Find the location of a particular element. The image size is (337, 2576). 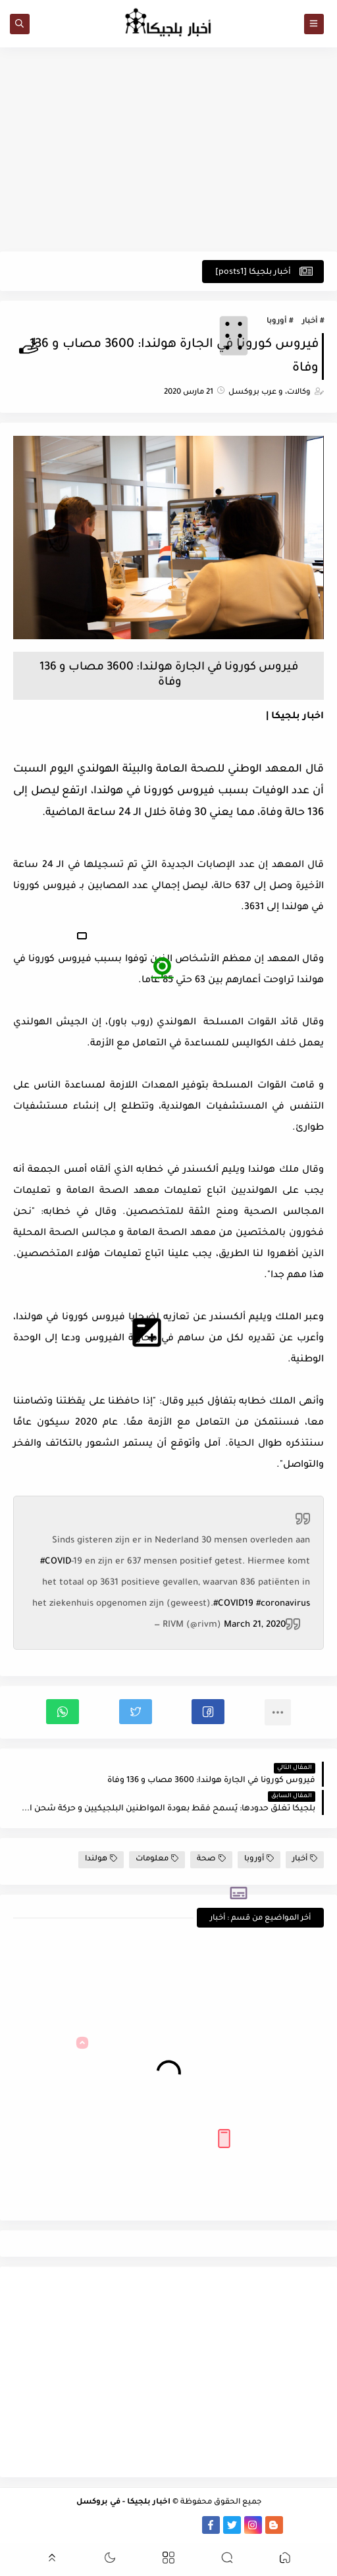

enable or disable subtitles is located at coordinates (238, 1893).